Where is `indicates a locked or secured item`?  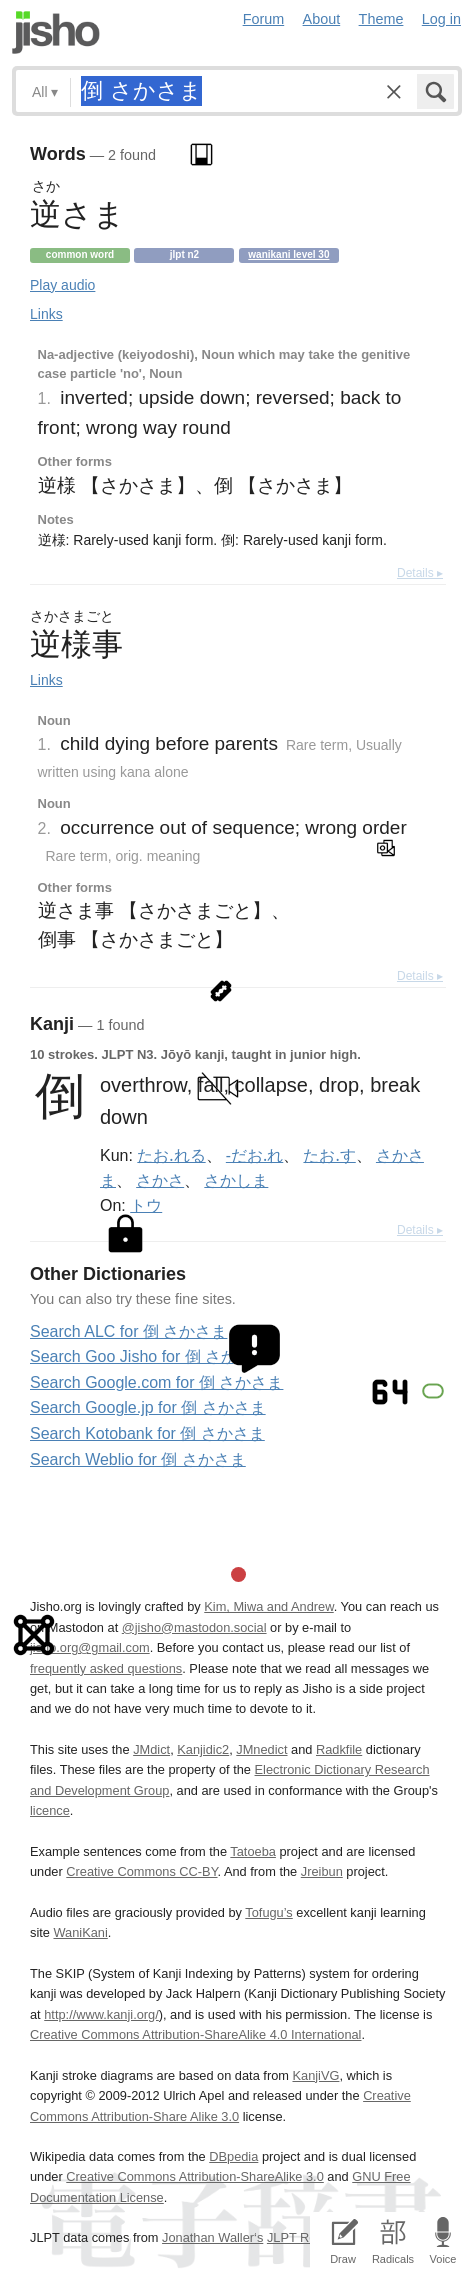
indicates a locked or secured item is located at coordinates (125, 1235).